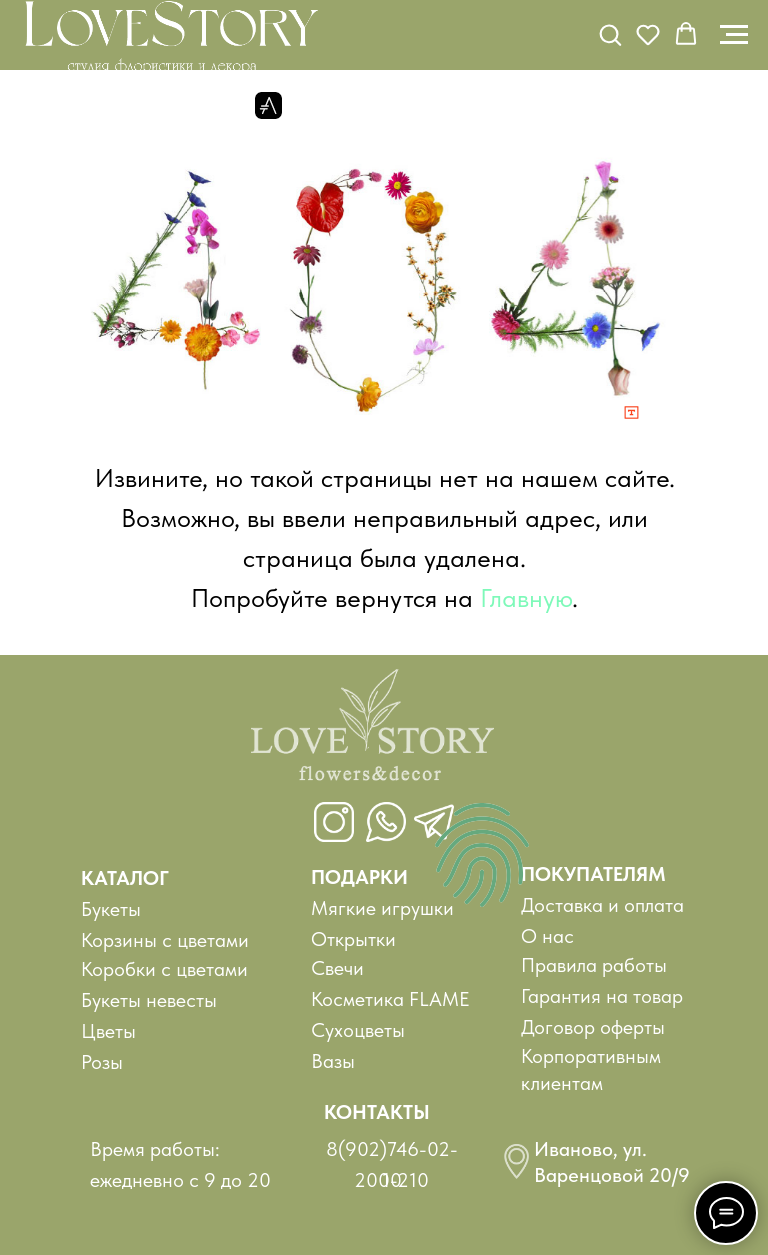 The width and height of the screenshot is (768, 1255). I want to click on asciidoctor documentation tool logo, so click(268, 105).